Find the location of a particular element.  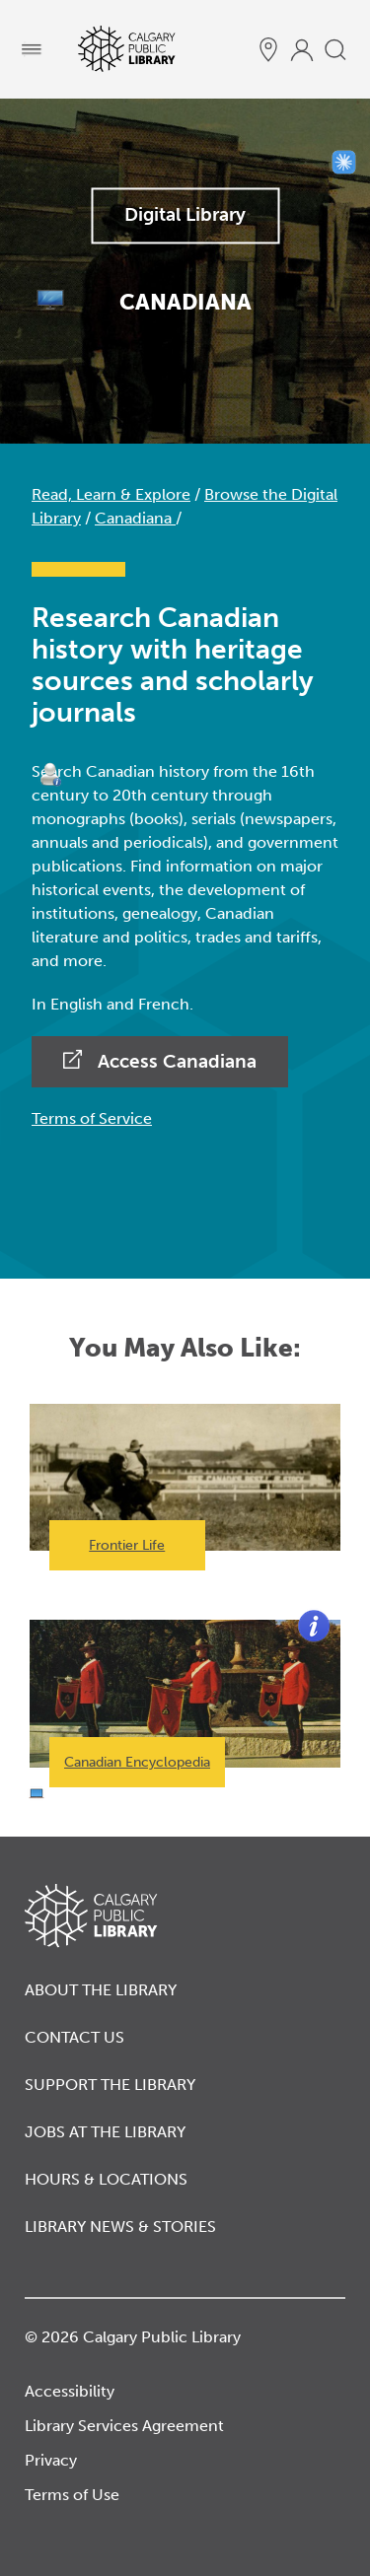

open the Claude Nest application is located at coordinates (343, 162).